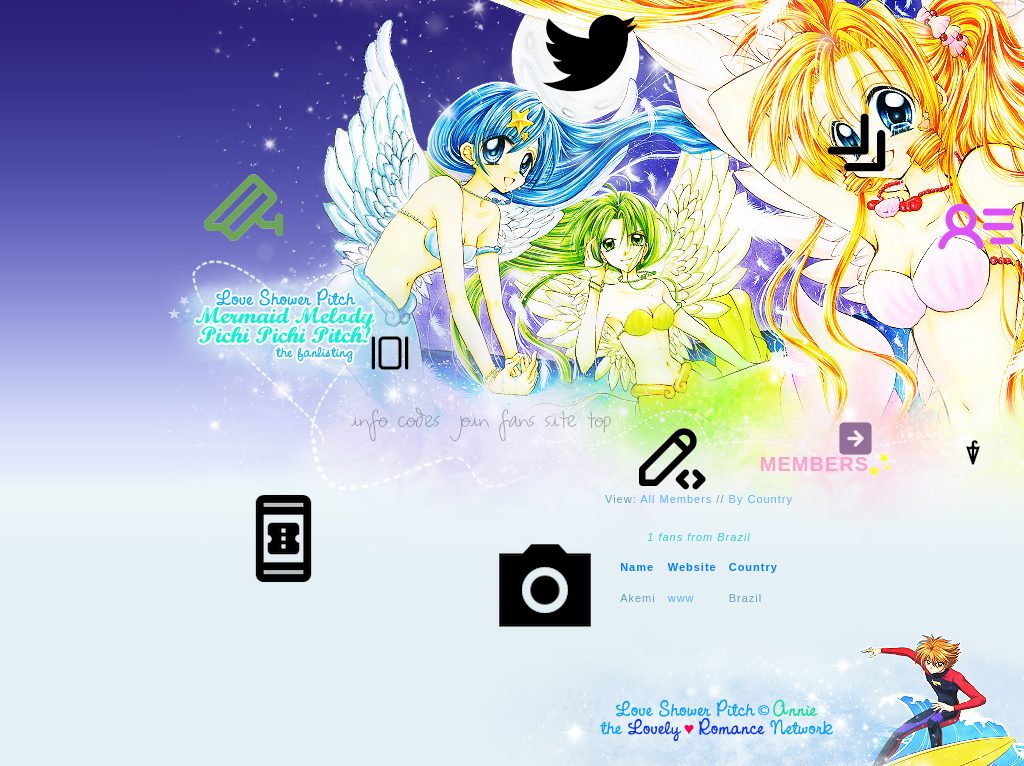 The image size is (1024, 766). I want to click on proceed to next step, so click(855, 438).